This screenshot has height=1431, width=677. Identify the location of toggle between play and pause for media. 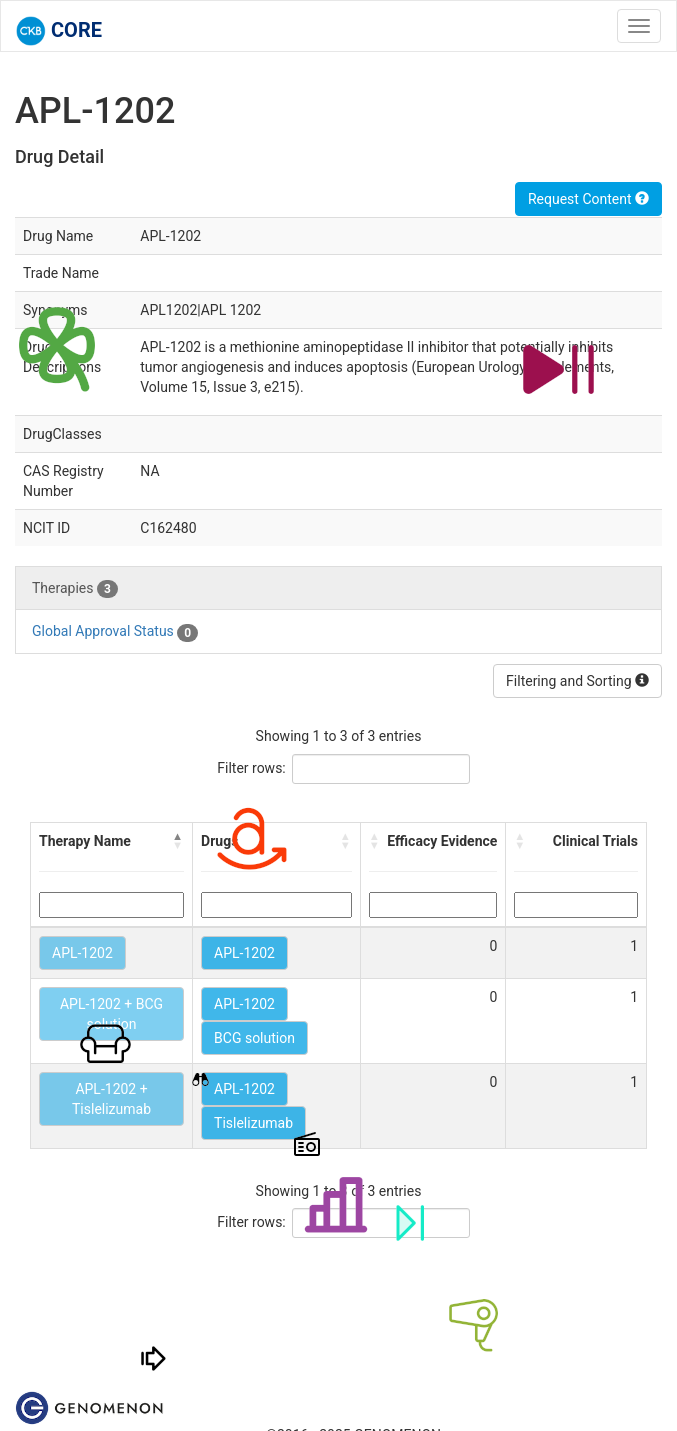
(558, 369).